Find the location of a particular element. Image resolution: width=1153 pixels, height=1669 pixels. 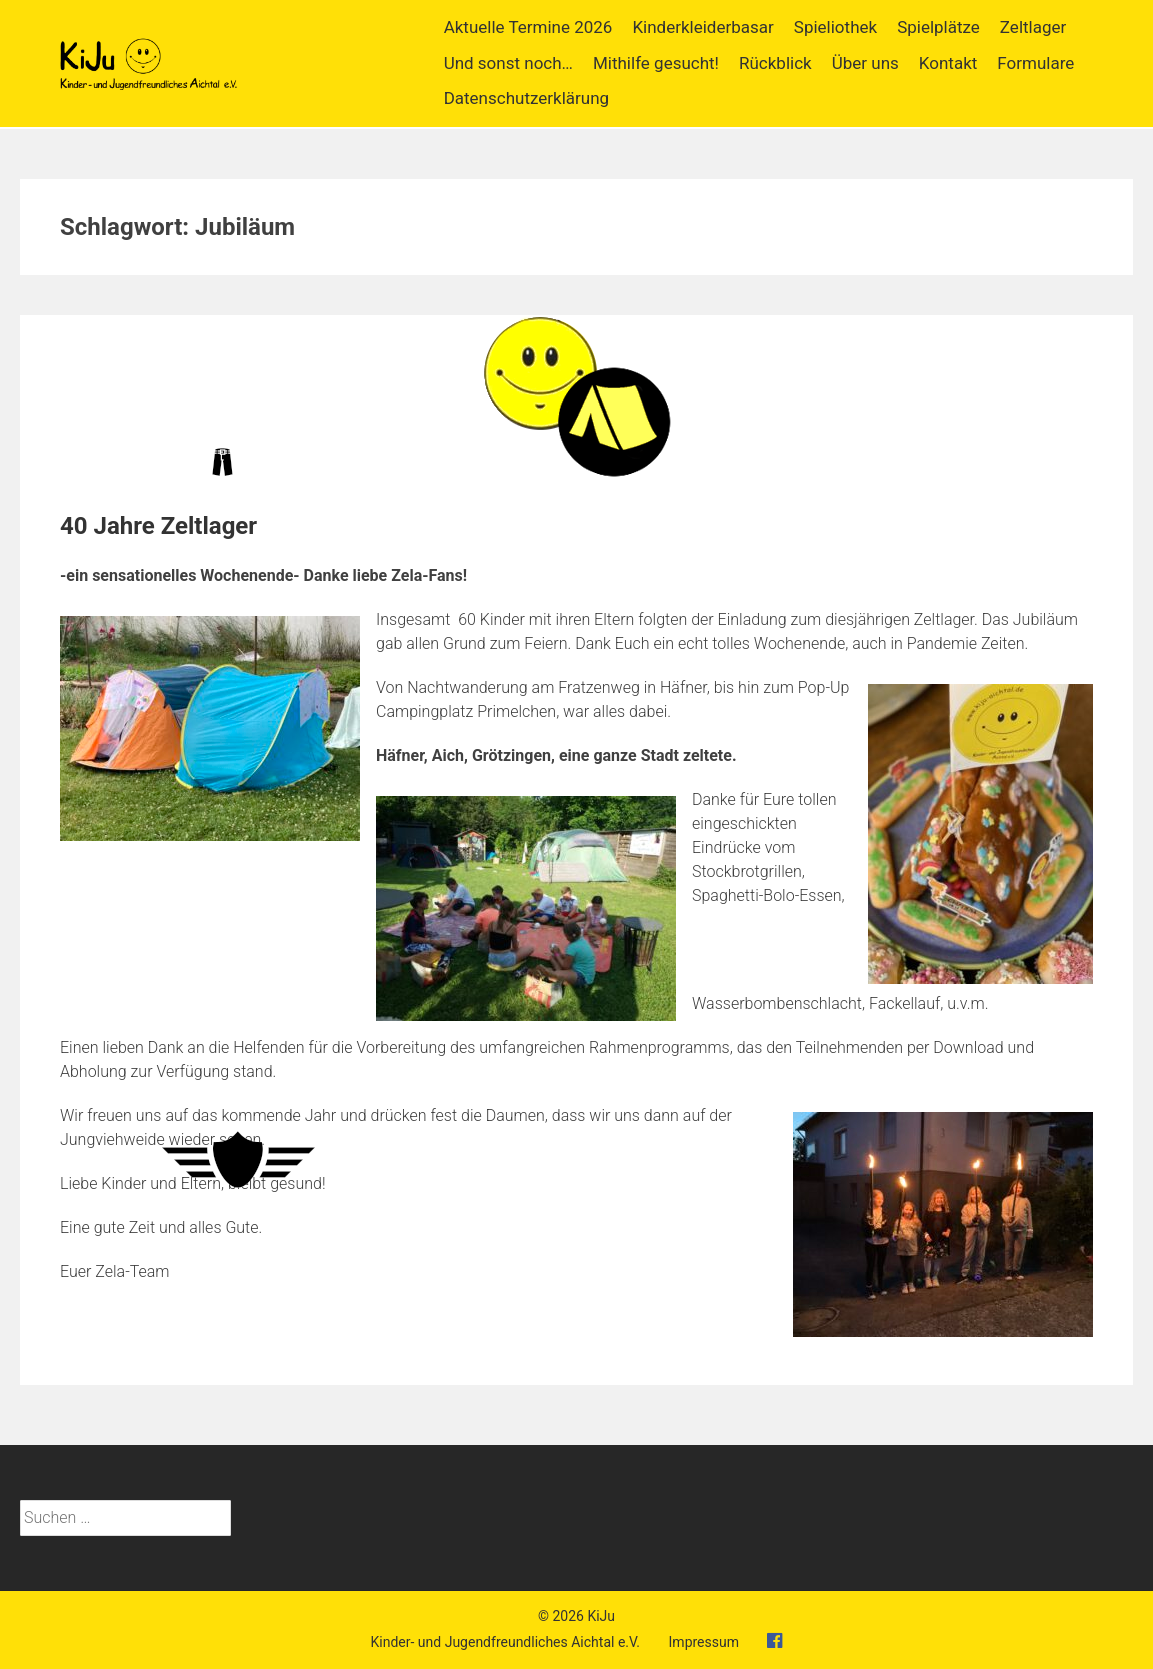

browse pants or bottoms in a clothing app is located at coordinates (222, 462).